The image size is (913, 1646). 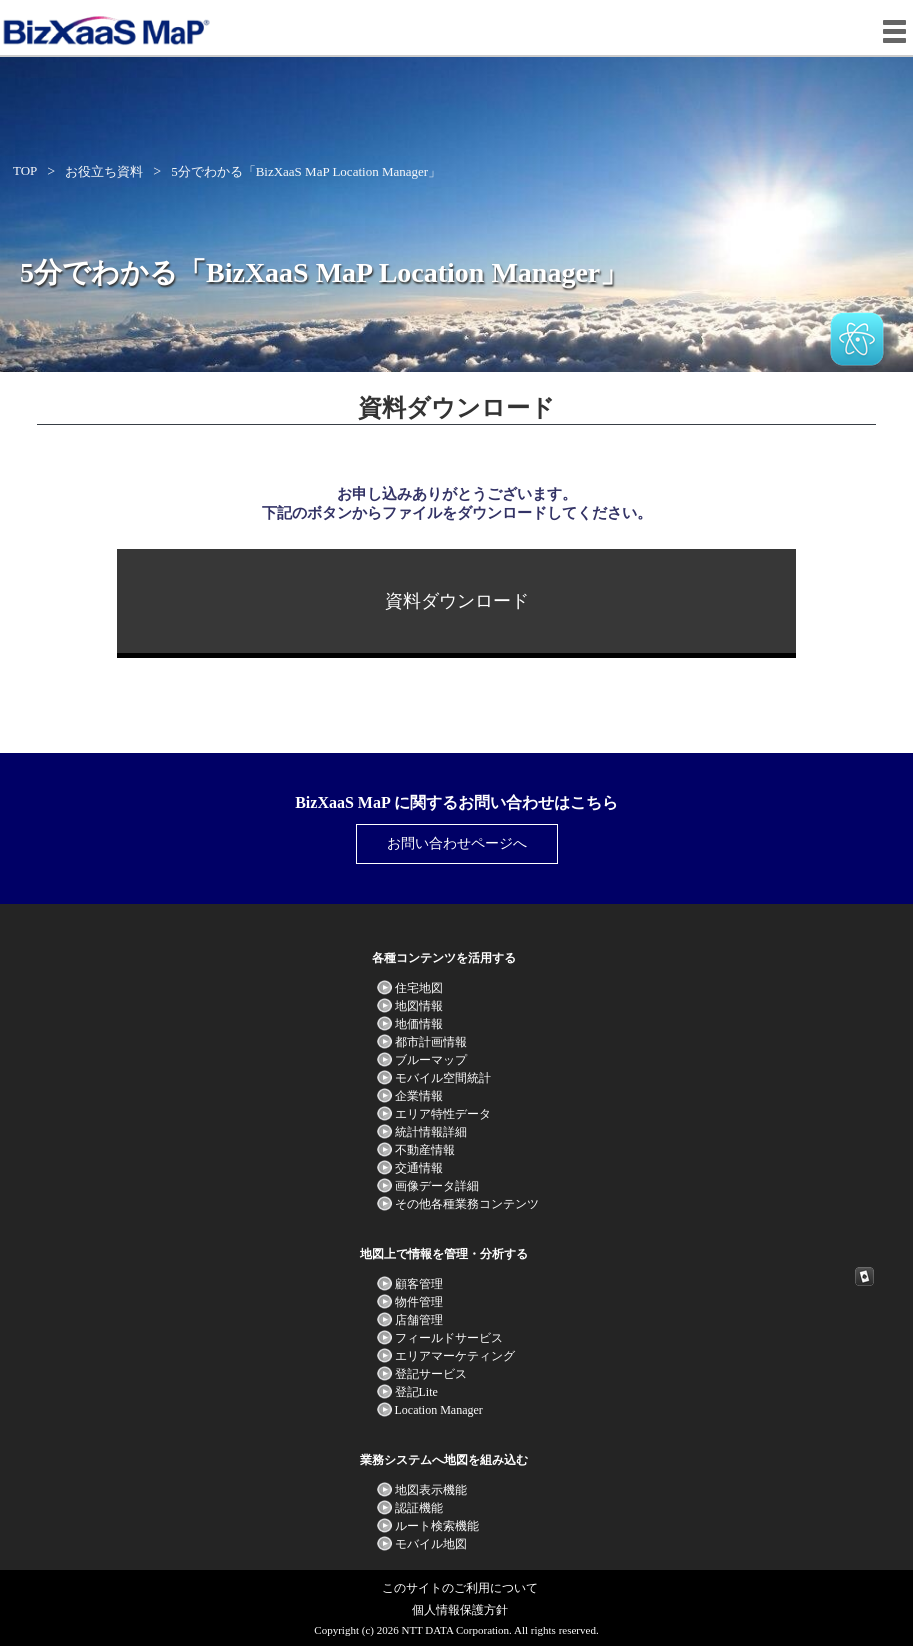 What do you see at coordinates (857, 339) in the screenshot?
I see `launch an electron-based application` at bounding box center [857, 339].